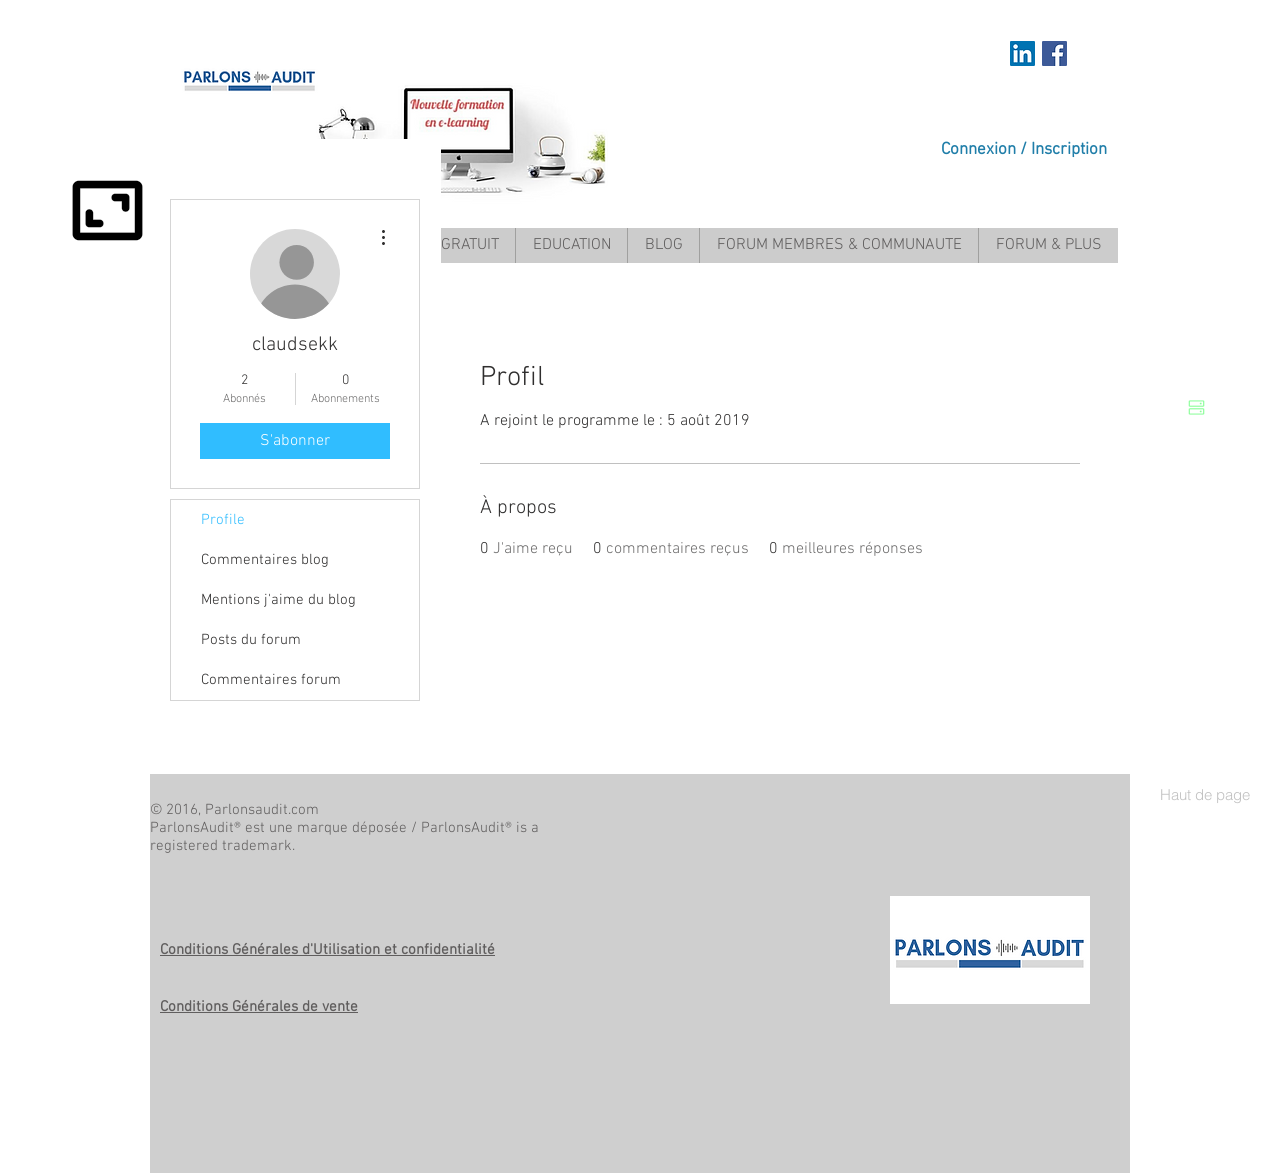 This screenshot has width=1280, height=1173. I want to click on access storage or server settings, so click(1196, 407).